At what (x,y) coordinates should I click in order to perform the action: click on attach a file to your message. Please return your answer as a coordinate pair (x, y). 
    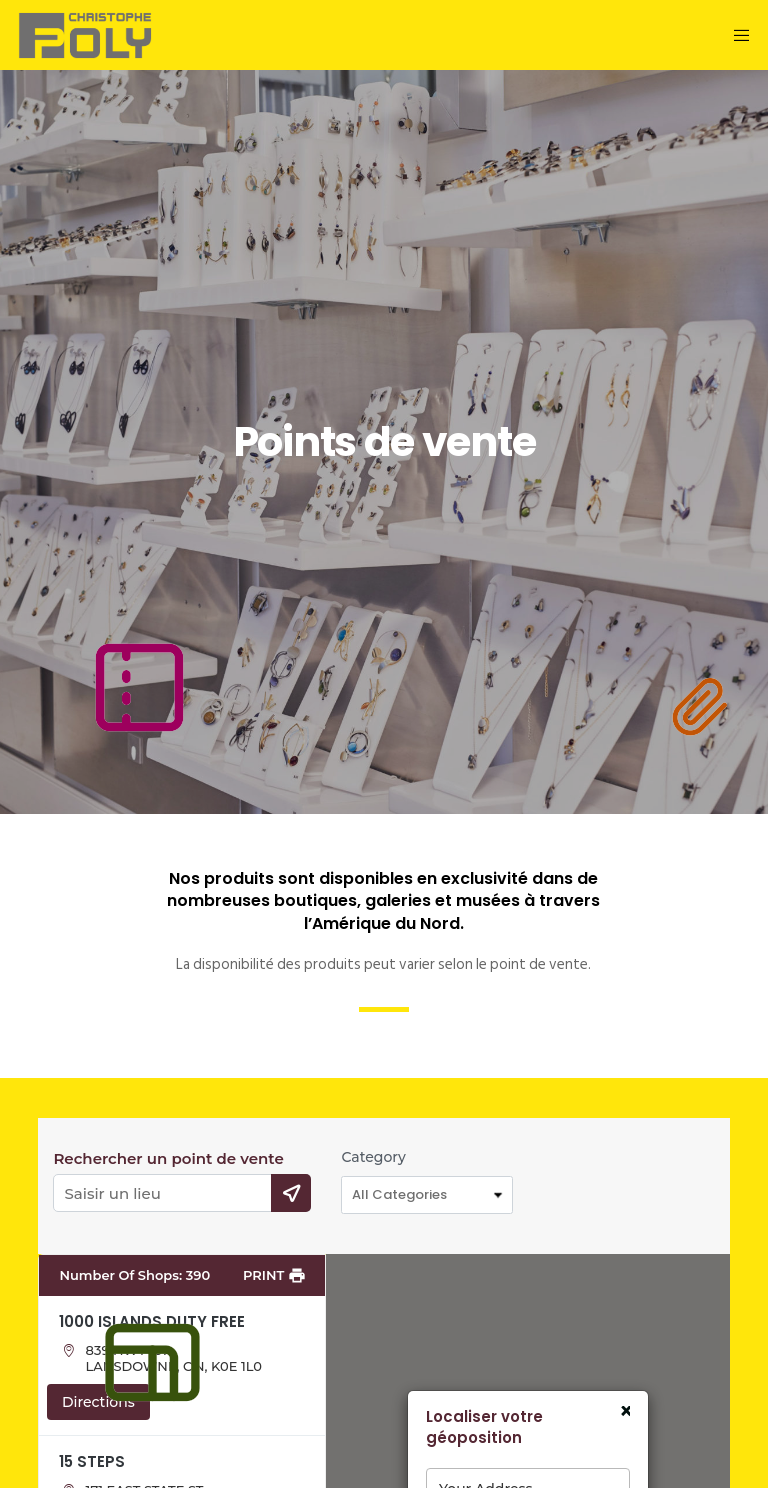
    Looking at the image, I should click on (700, 707).